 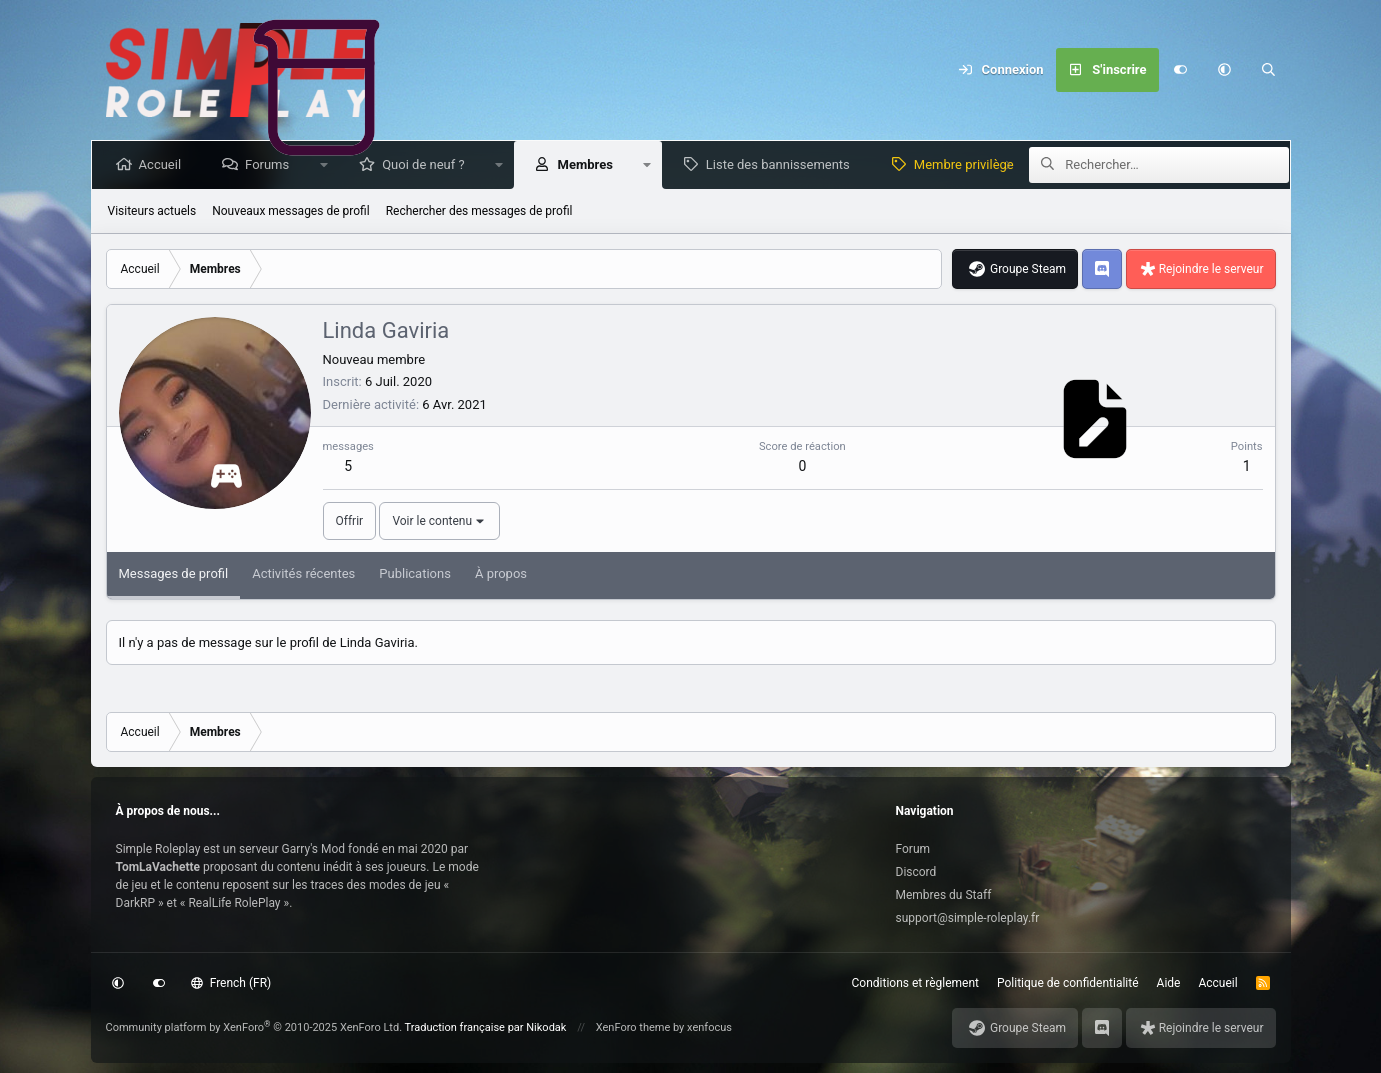 I want to click on edit this document, so click(x=1095, y=419).